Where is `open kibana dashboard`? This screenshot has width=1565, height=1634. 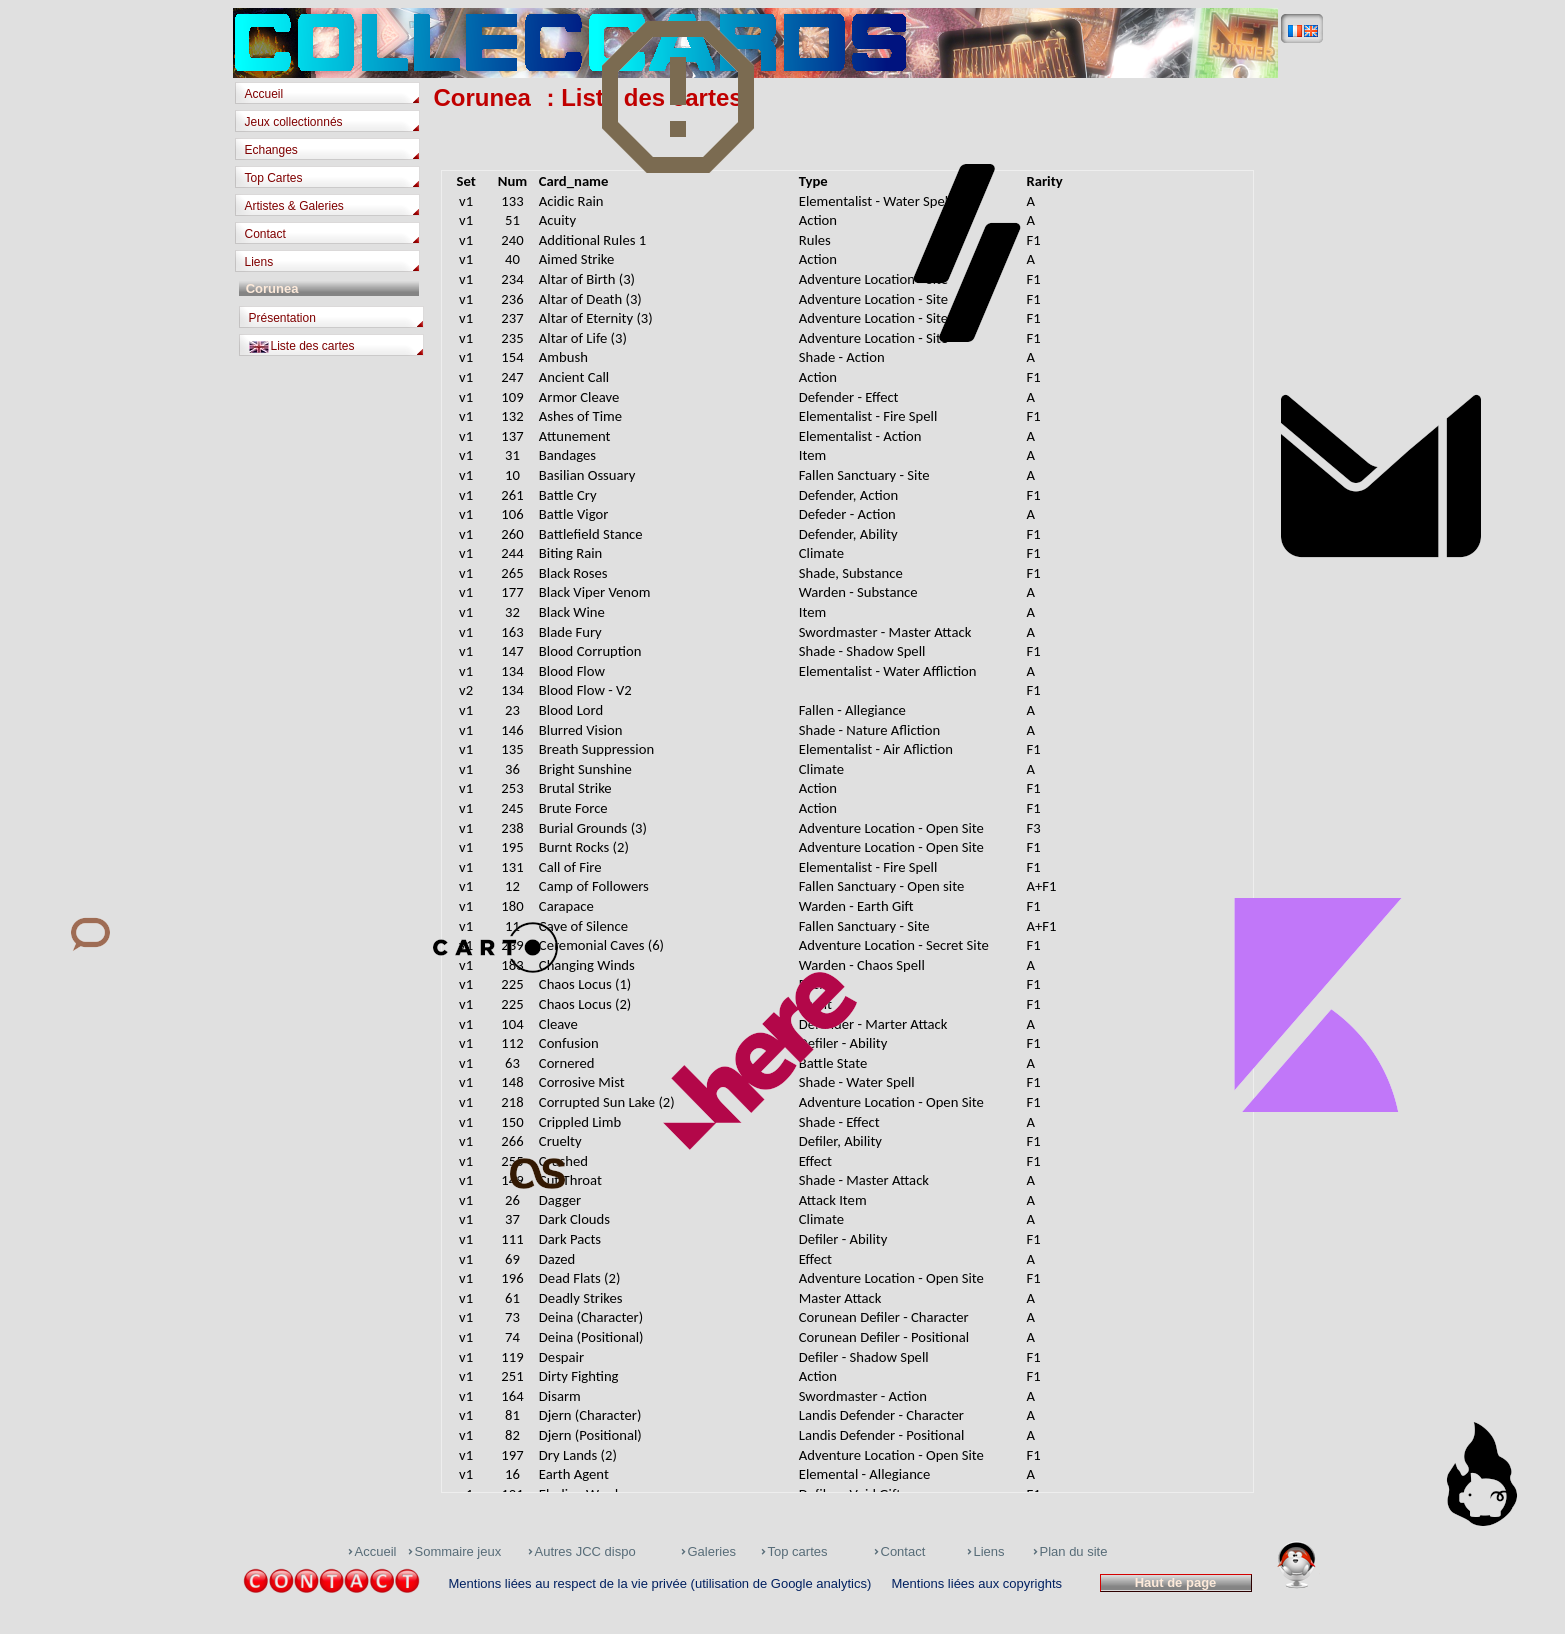
open kibana dashboard is located at coordinates (1318, 1005).